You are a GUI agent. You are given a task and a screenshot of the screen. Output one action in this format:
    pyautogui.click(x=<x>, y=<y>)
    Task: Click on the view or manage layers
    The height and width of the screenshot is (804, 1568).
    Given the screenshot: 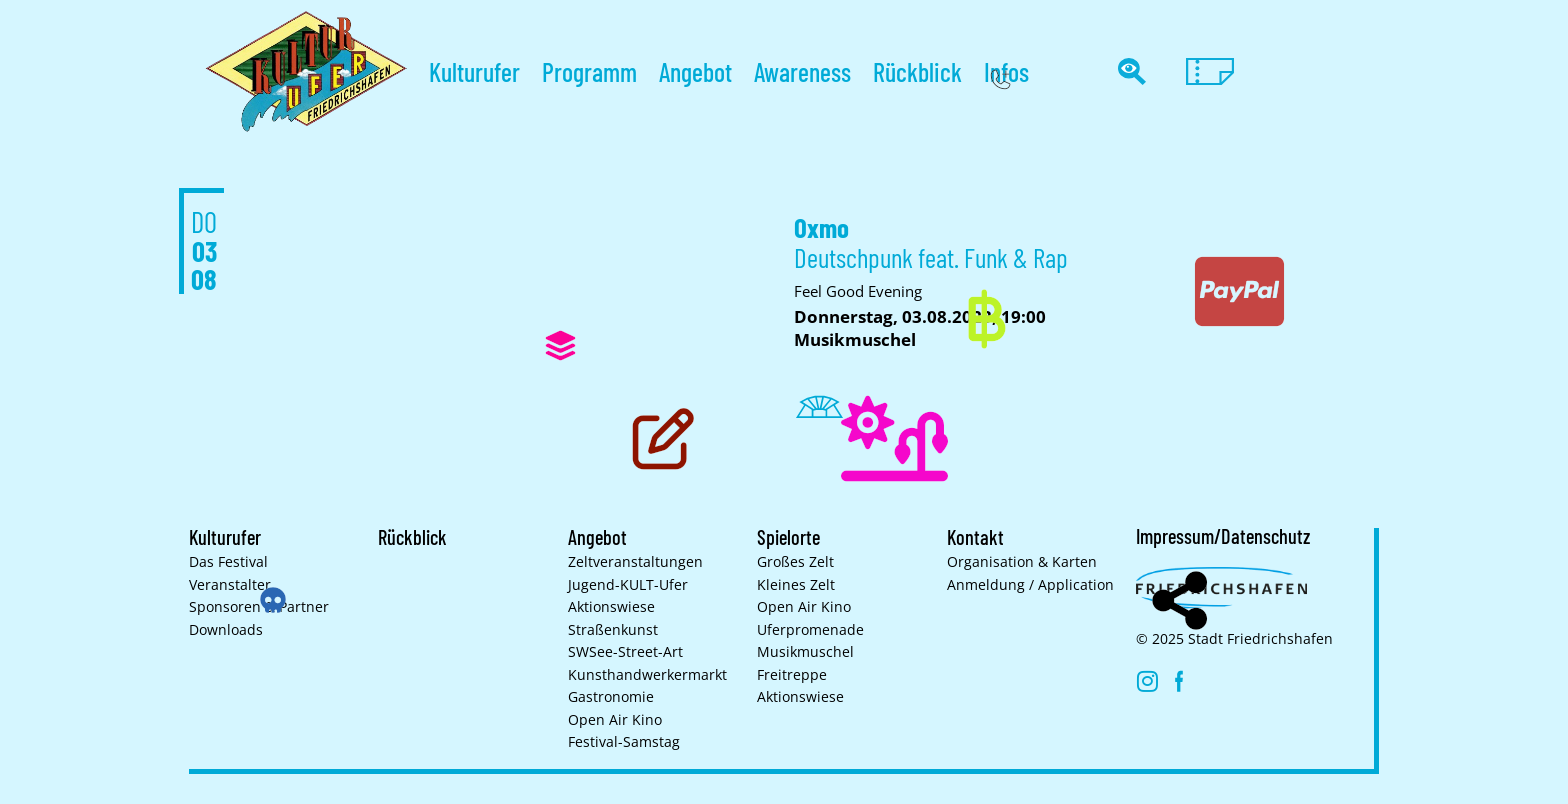 What is the action you would take?
    pyautogui.click(x=560, y=345)
    